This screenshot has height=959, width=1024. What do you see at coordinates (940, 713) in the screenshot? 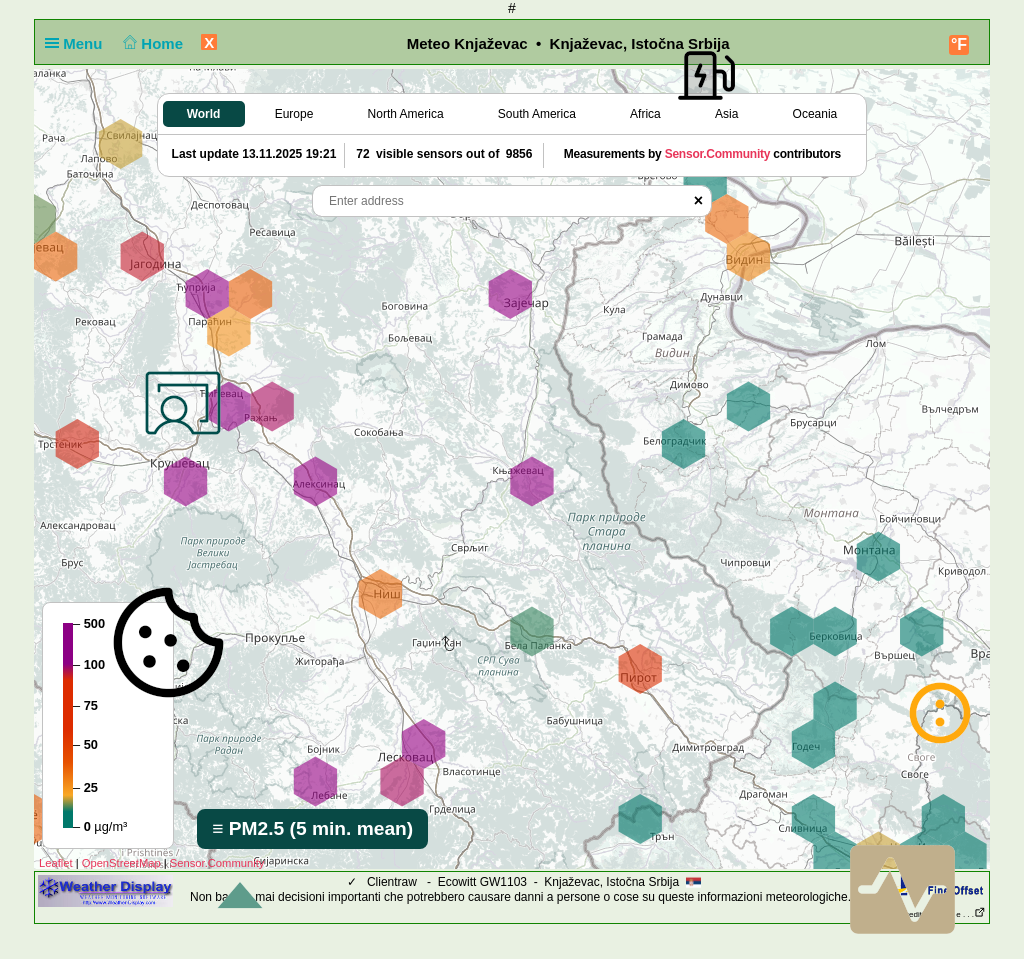
I see `open more options menu` at bounding box center [940, 713].